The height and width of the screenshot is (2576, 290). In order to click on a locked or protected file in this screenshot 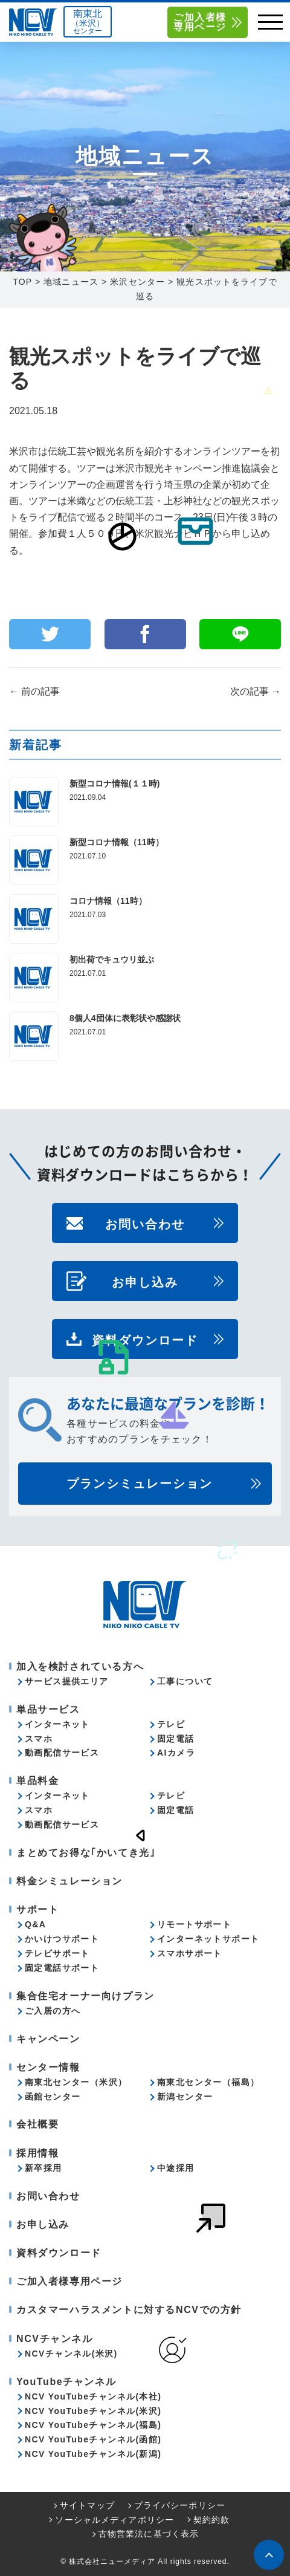, I will do `click(114, 1357)`.